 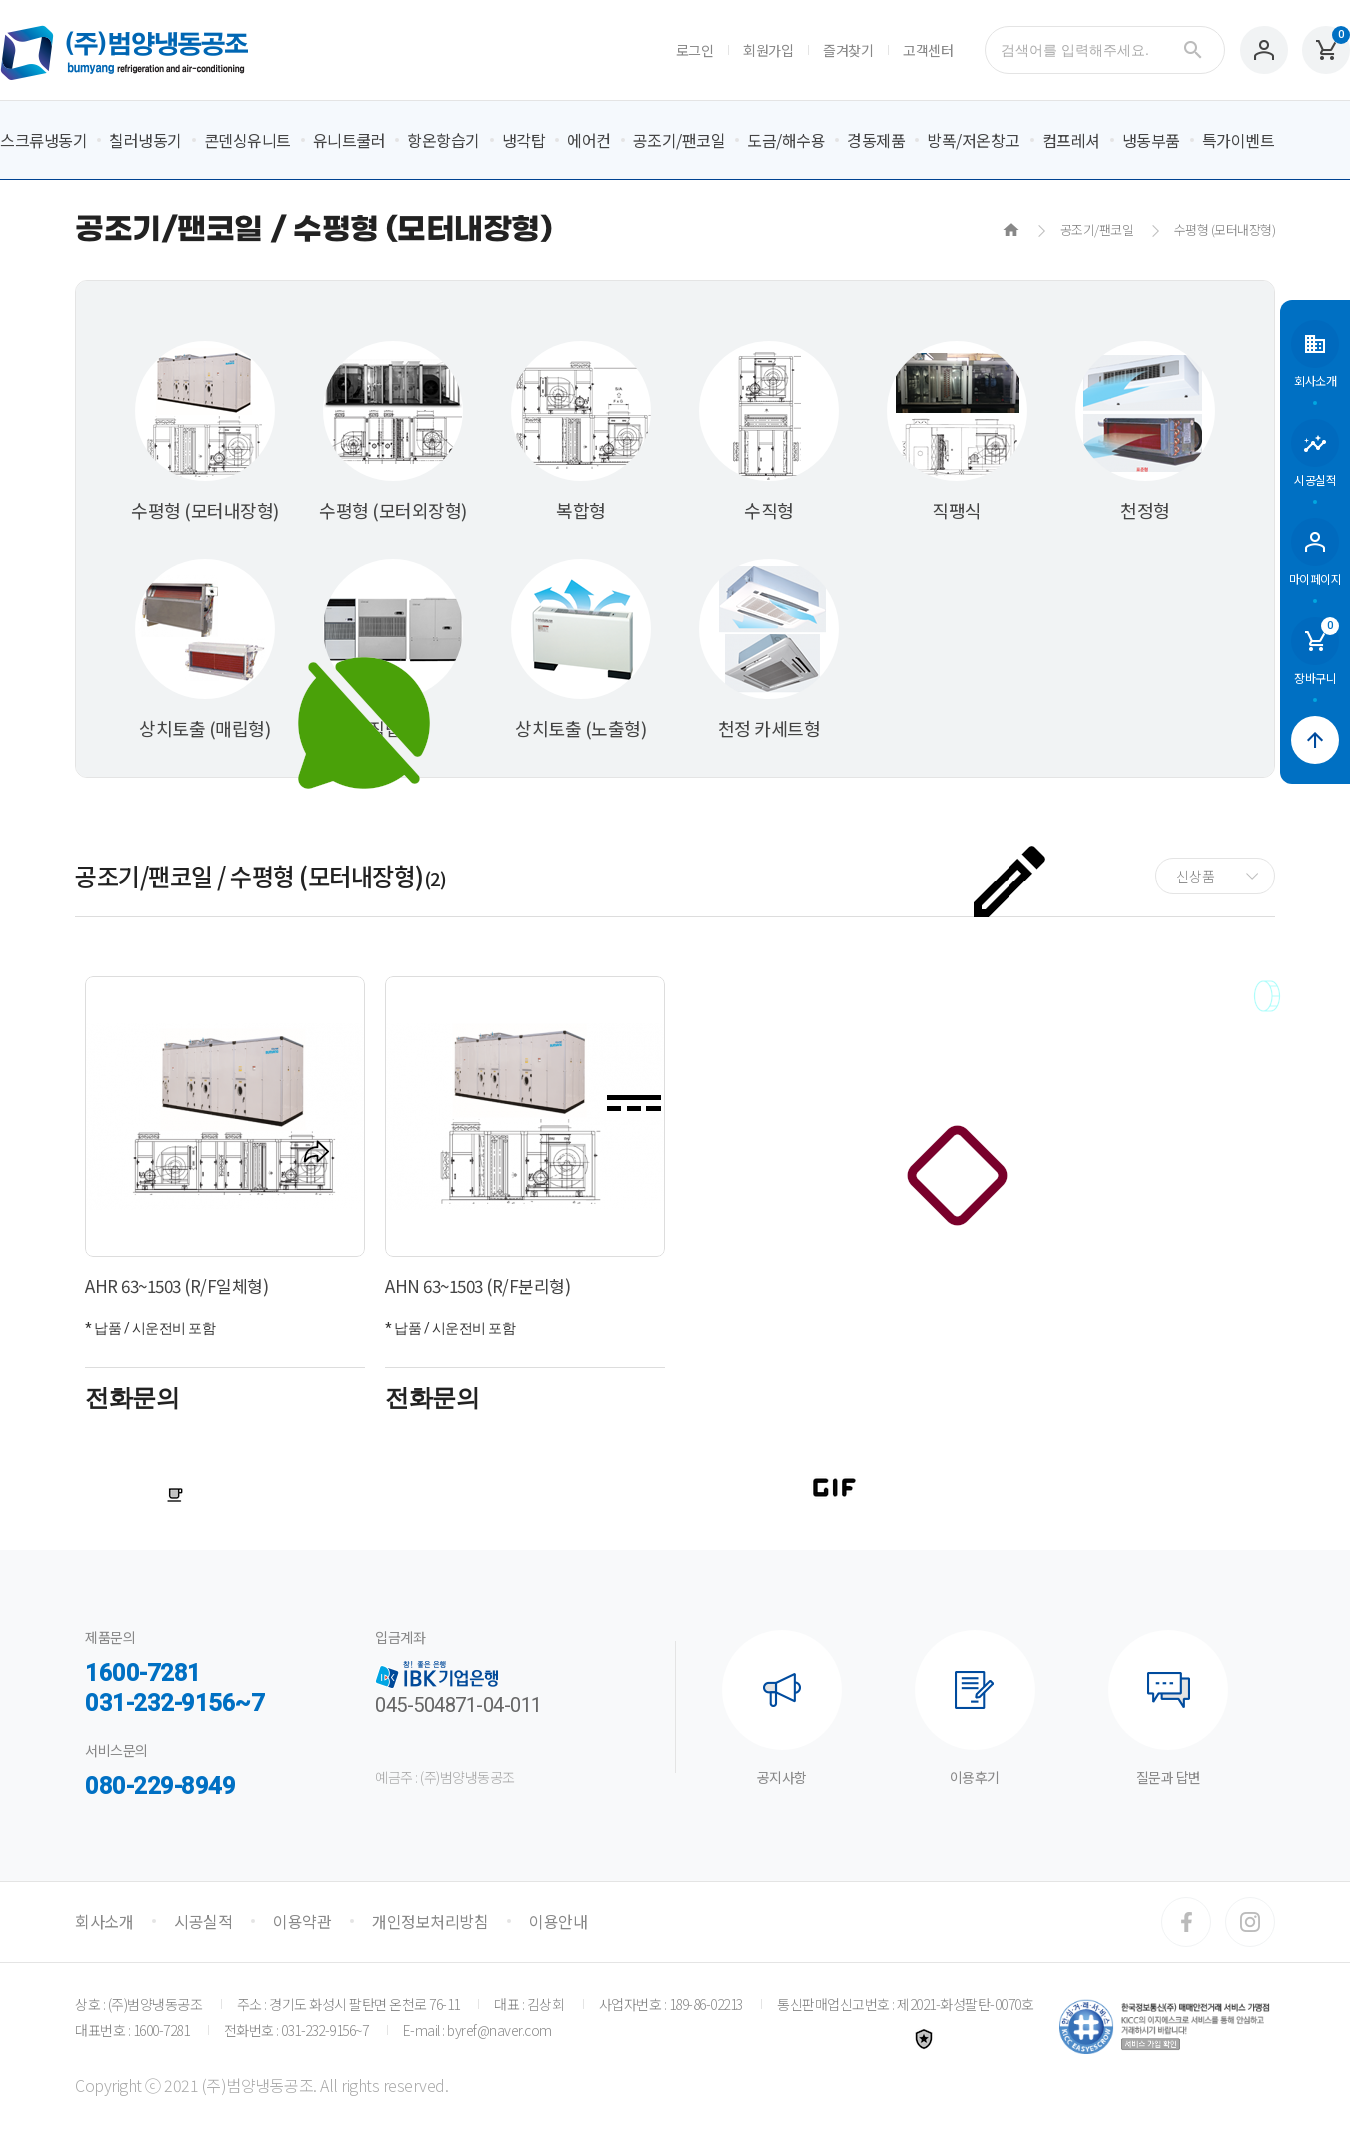 What do you see at coordinates (175, 1495) in the screenshot?
I see `find nearby coffee shops or cafes` at bounding box center [175, 1495].